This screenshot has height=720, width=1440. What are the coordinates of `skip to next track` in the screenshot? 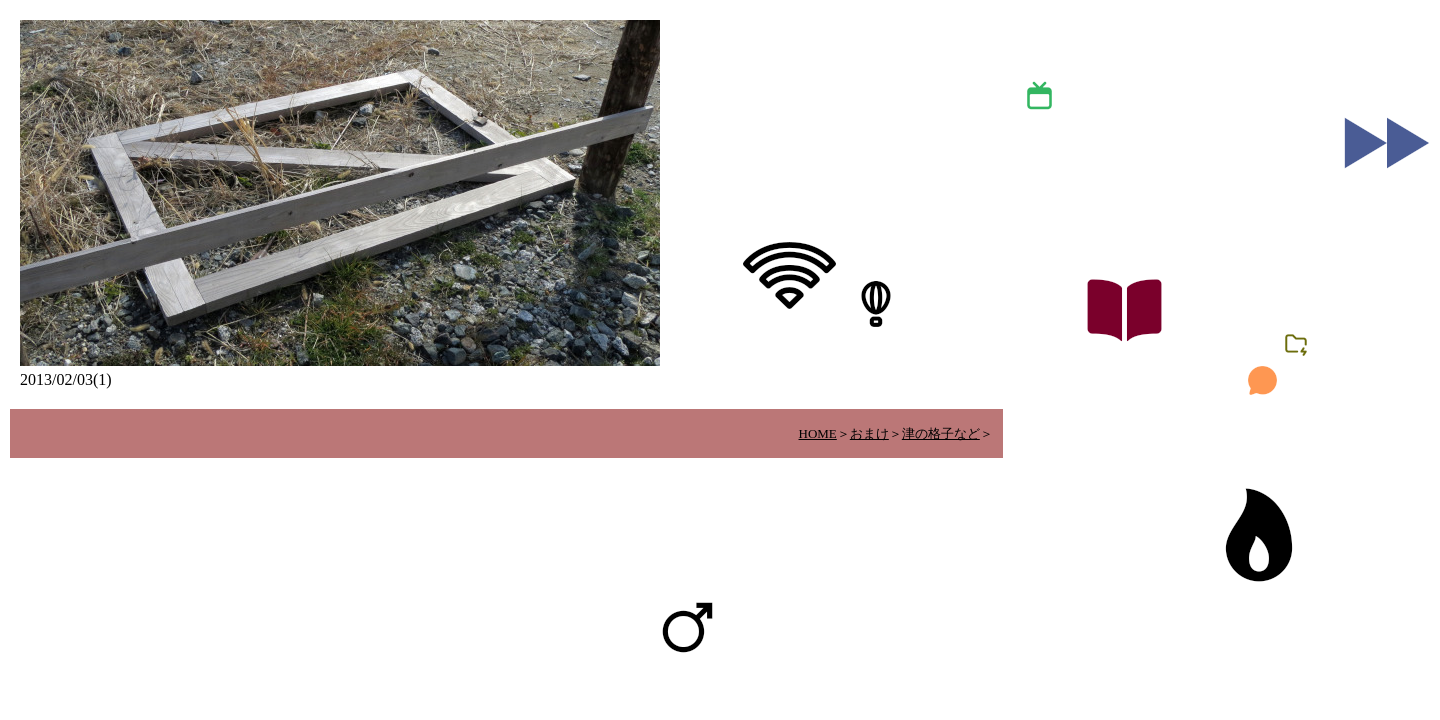 It's located at (1387, 143).